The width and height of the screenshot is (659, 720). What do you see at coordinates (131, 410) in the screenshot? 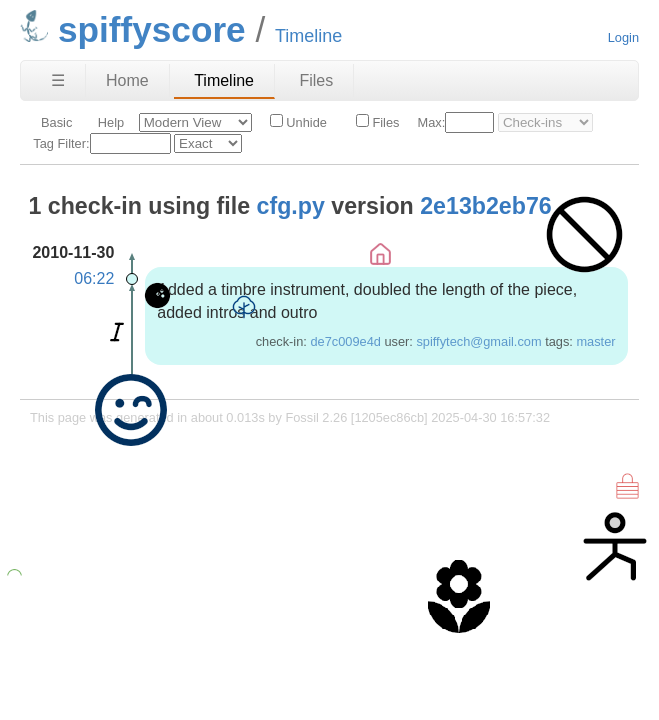
I see `insert a winking emoji or emoticon` at bounding box center [131, 410].